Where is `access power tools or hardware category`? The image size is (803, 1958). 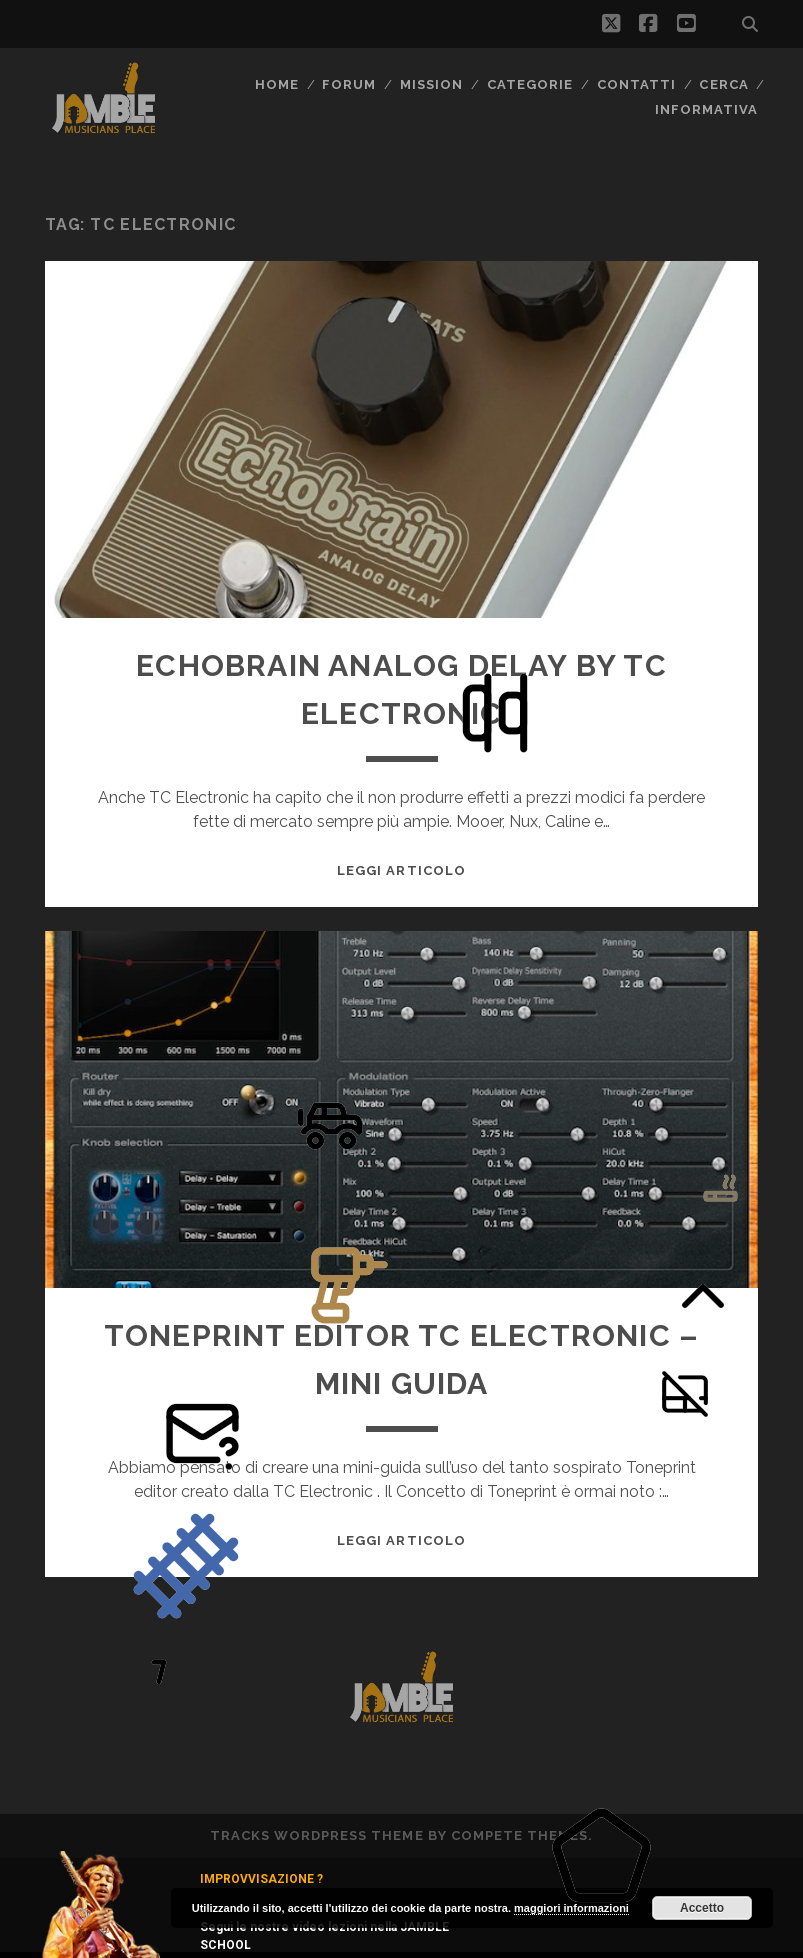 access power tools or hardware category is located at coordinates (349, 1285).